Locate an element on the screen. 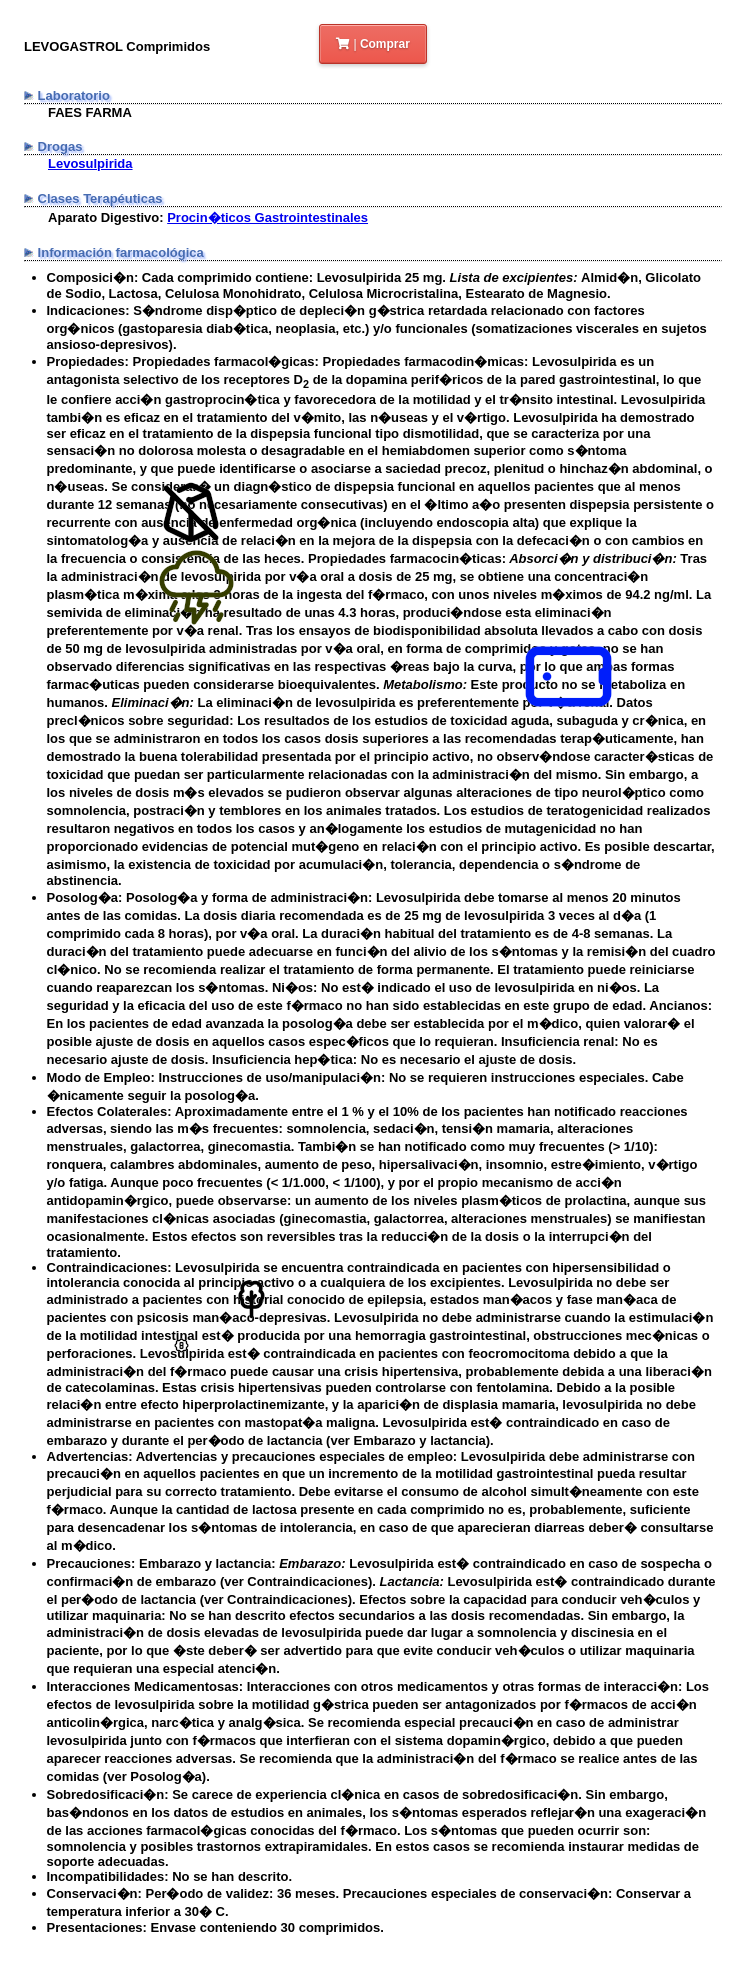  rotate device to landscape mode is located at coordinates (568, 676).